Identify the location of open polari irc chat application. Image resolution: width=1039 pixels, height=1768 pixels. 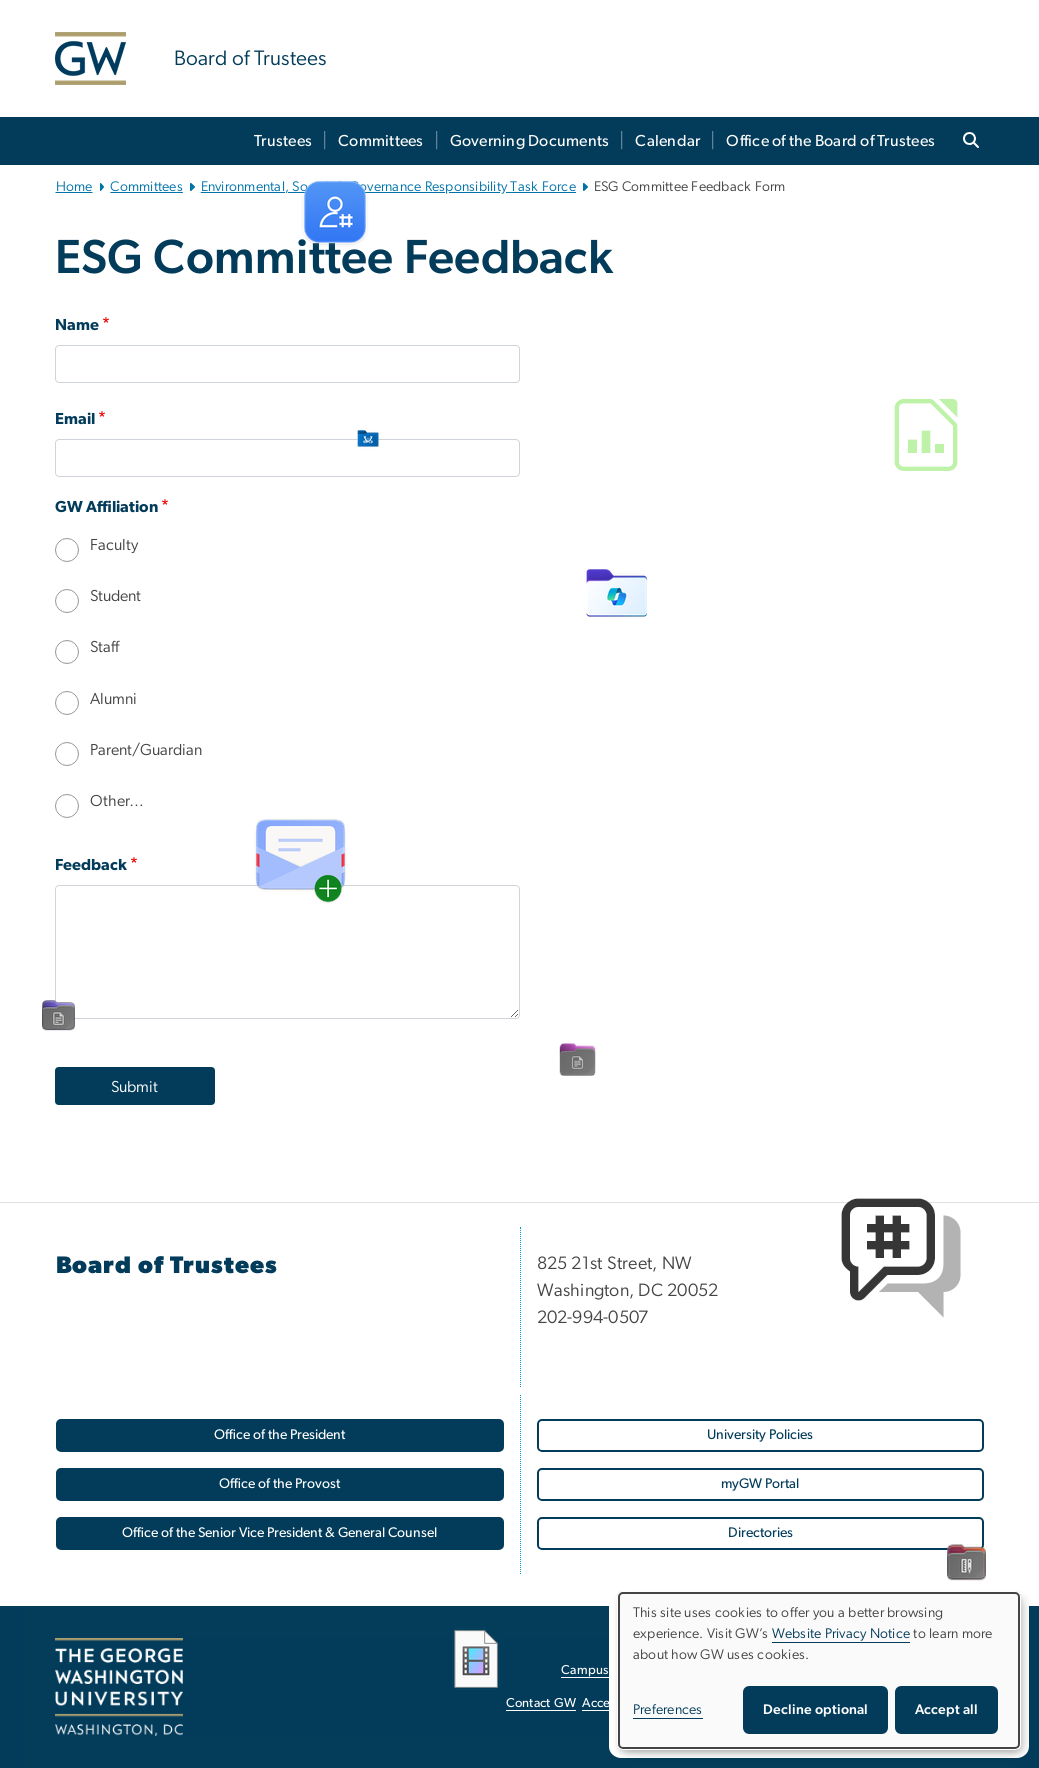
(901, 1258).